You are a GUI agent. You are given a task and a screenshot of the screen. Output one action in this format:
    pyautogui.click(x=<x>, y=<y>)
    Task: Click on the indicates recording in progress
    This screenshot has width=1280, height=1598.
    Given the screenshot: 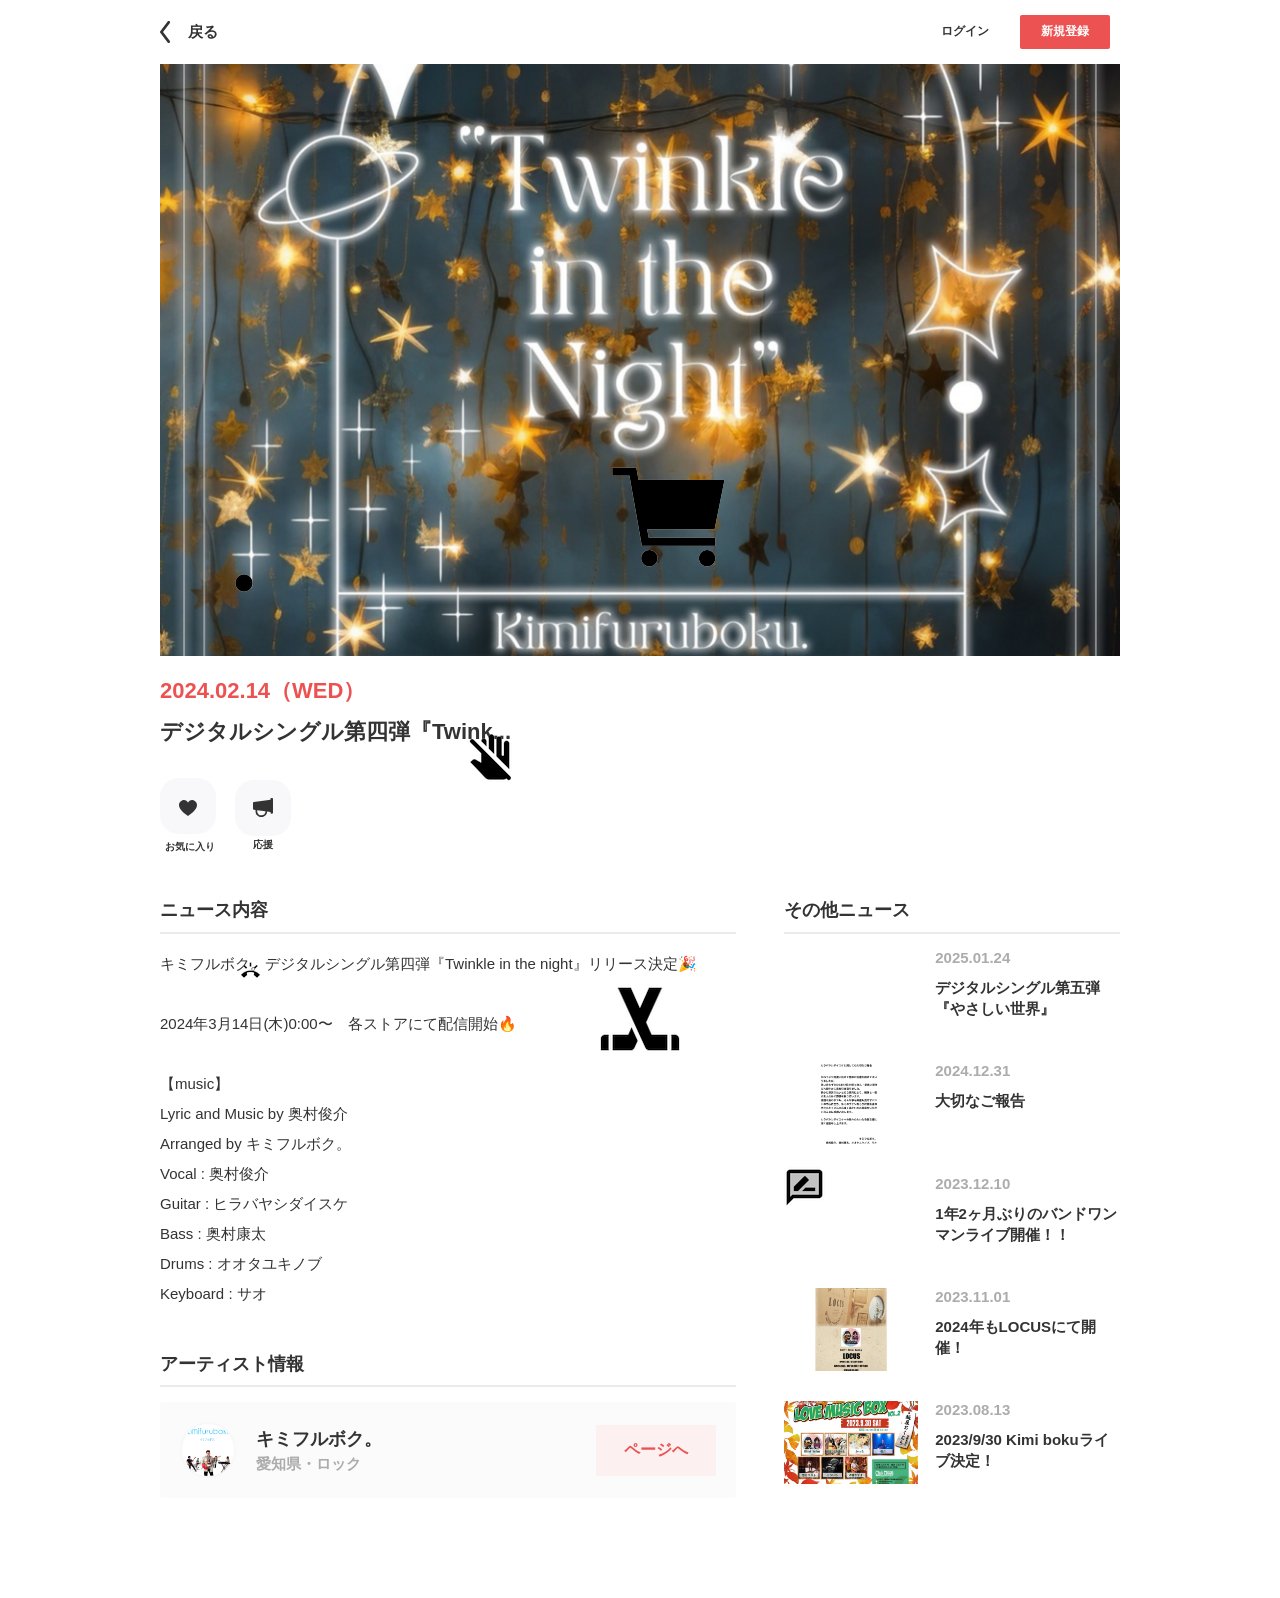 What is the action you would take?
    pyautogui.click(x=244, y=583)
    